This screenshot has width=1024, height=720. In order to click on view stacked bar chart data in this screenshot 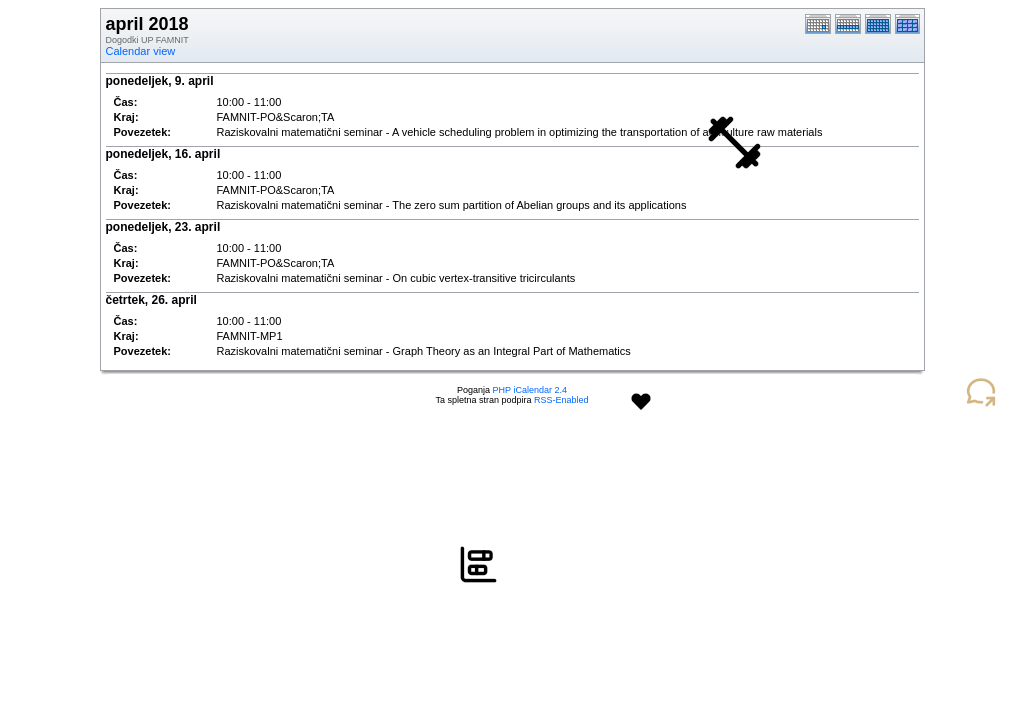, I will do `click(478, 564)`.